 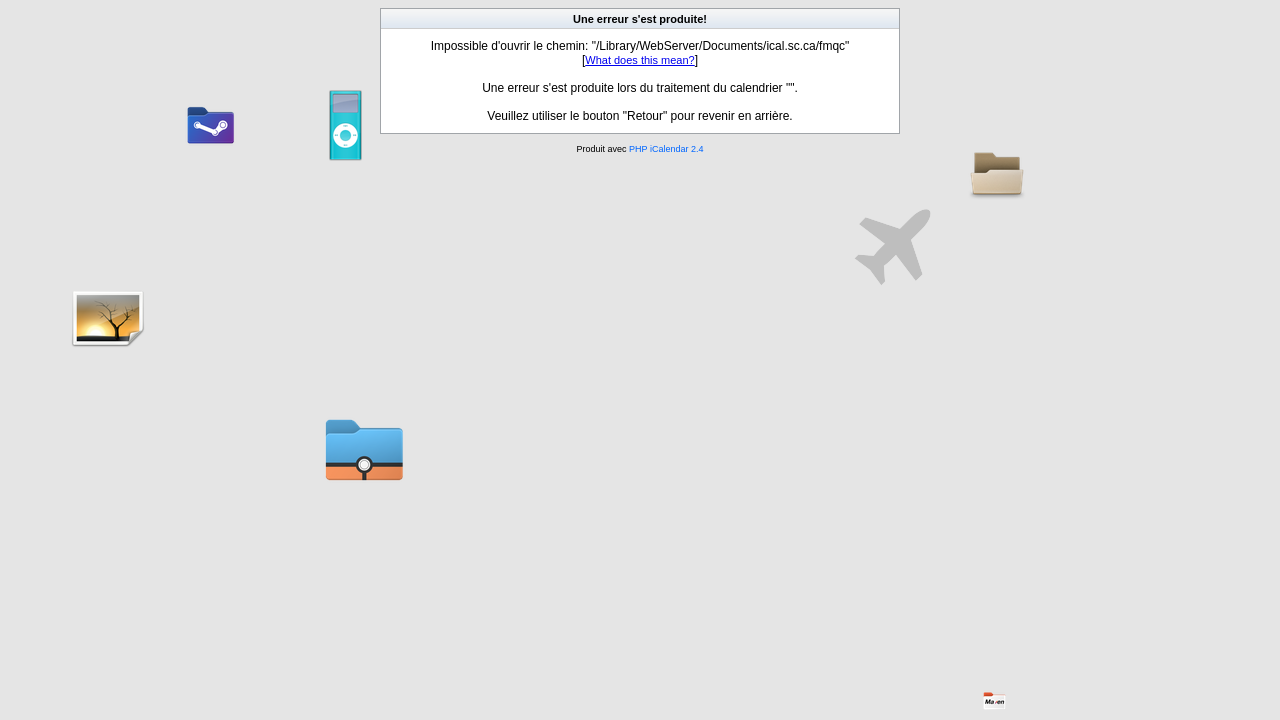 I want to click on indicates an image file type, so click(x=108, y=320).